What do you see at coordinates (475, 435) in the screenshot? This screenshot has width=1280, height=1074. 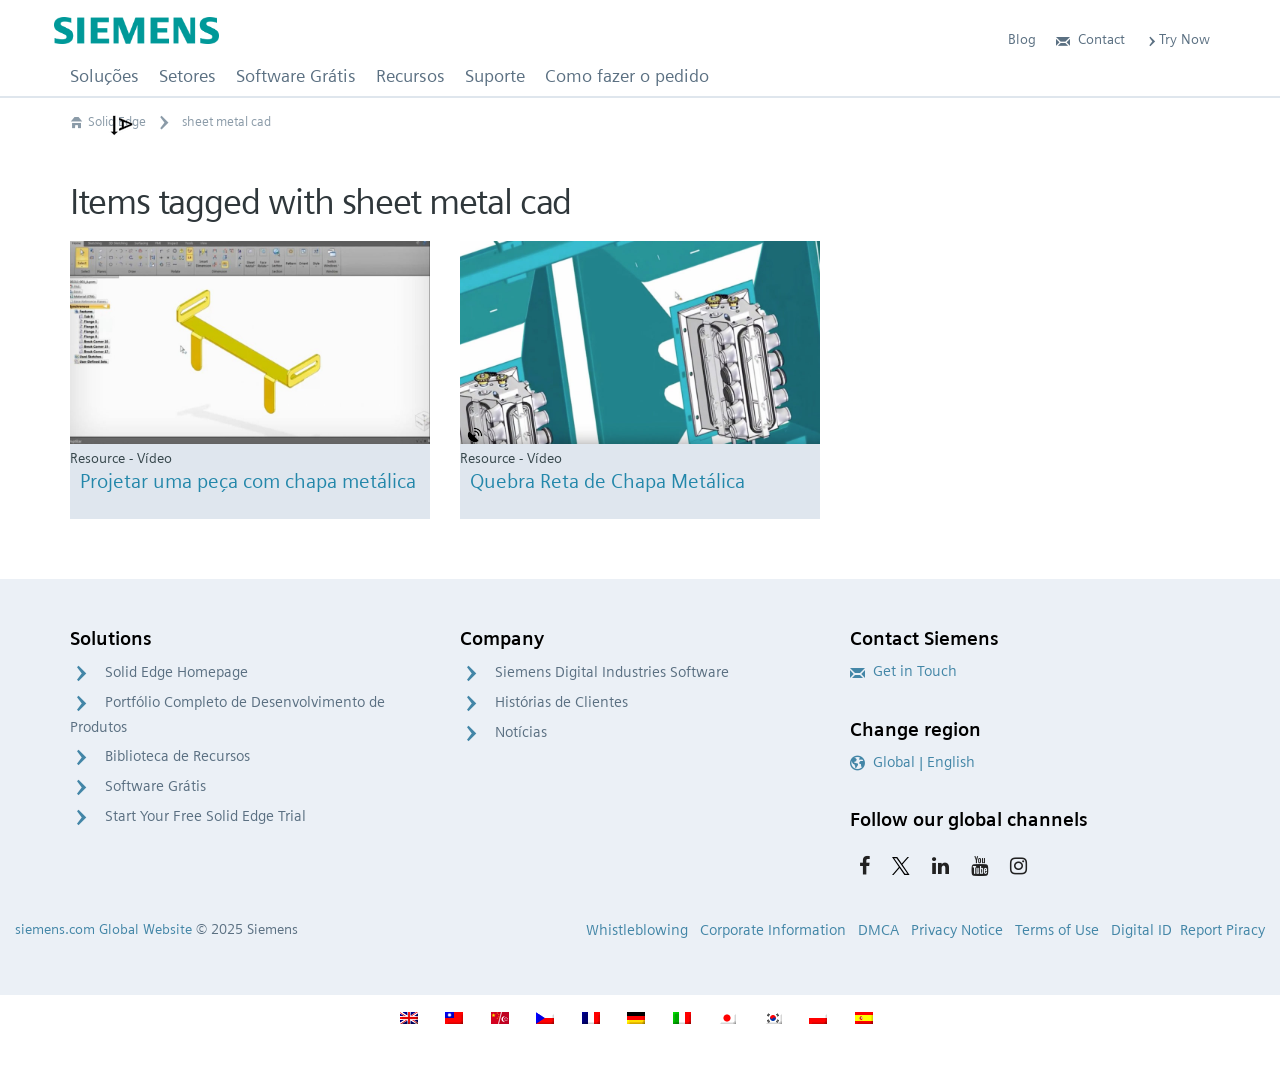 I see `access satellite or broadcast settings` at bounding box center [475, 435].